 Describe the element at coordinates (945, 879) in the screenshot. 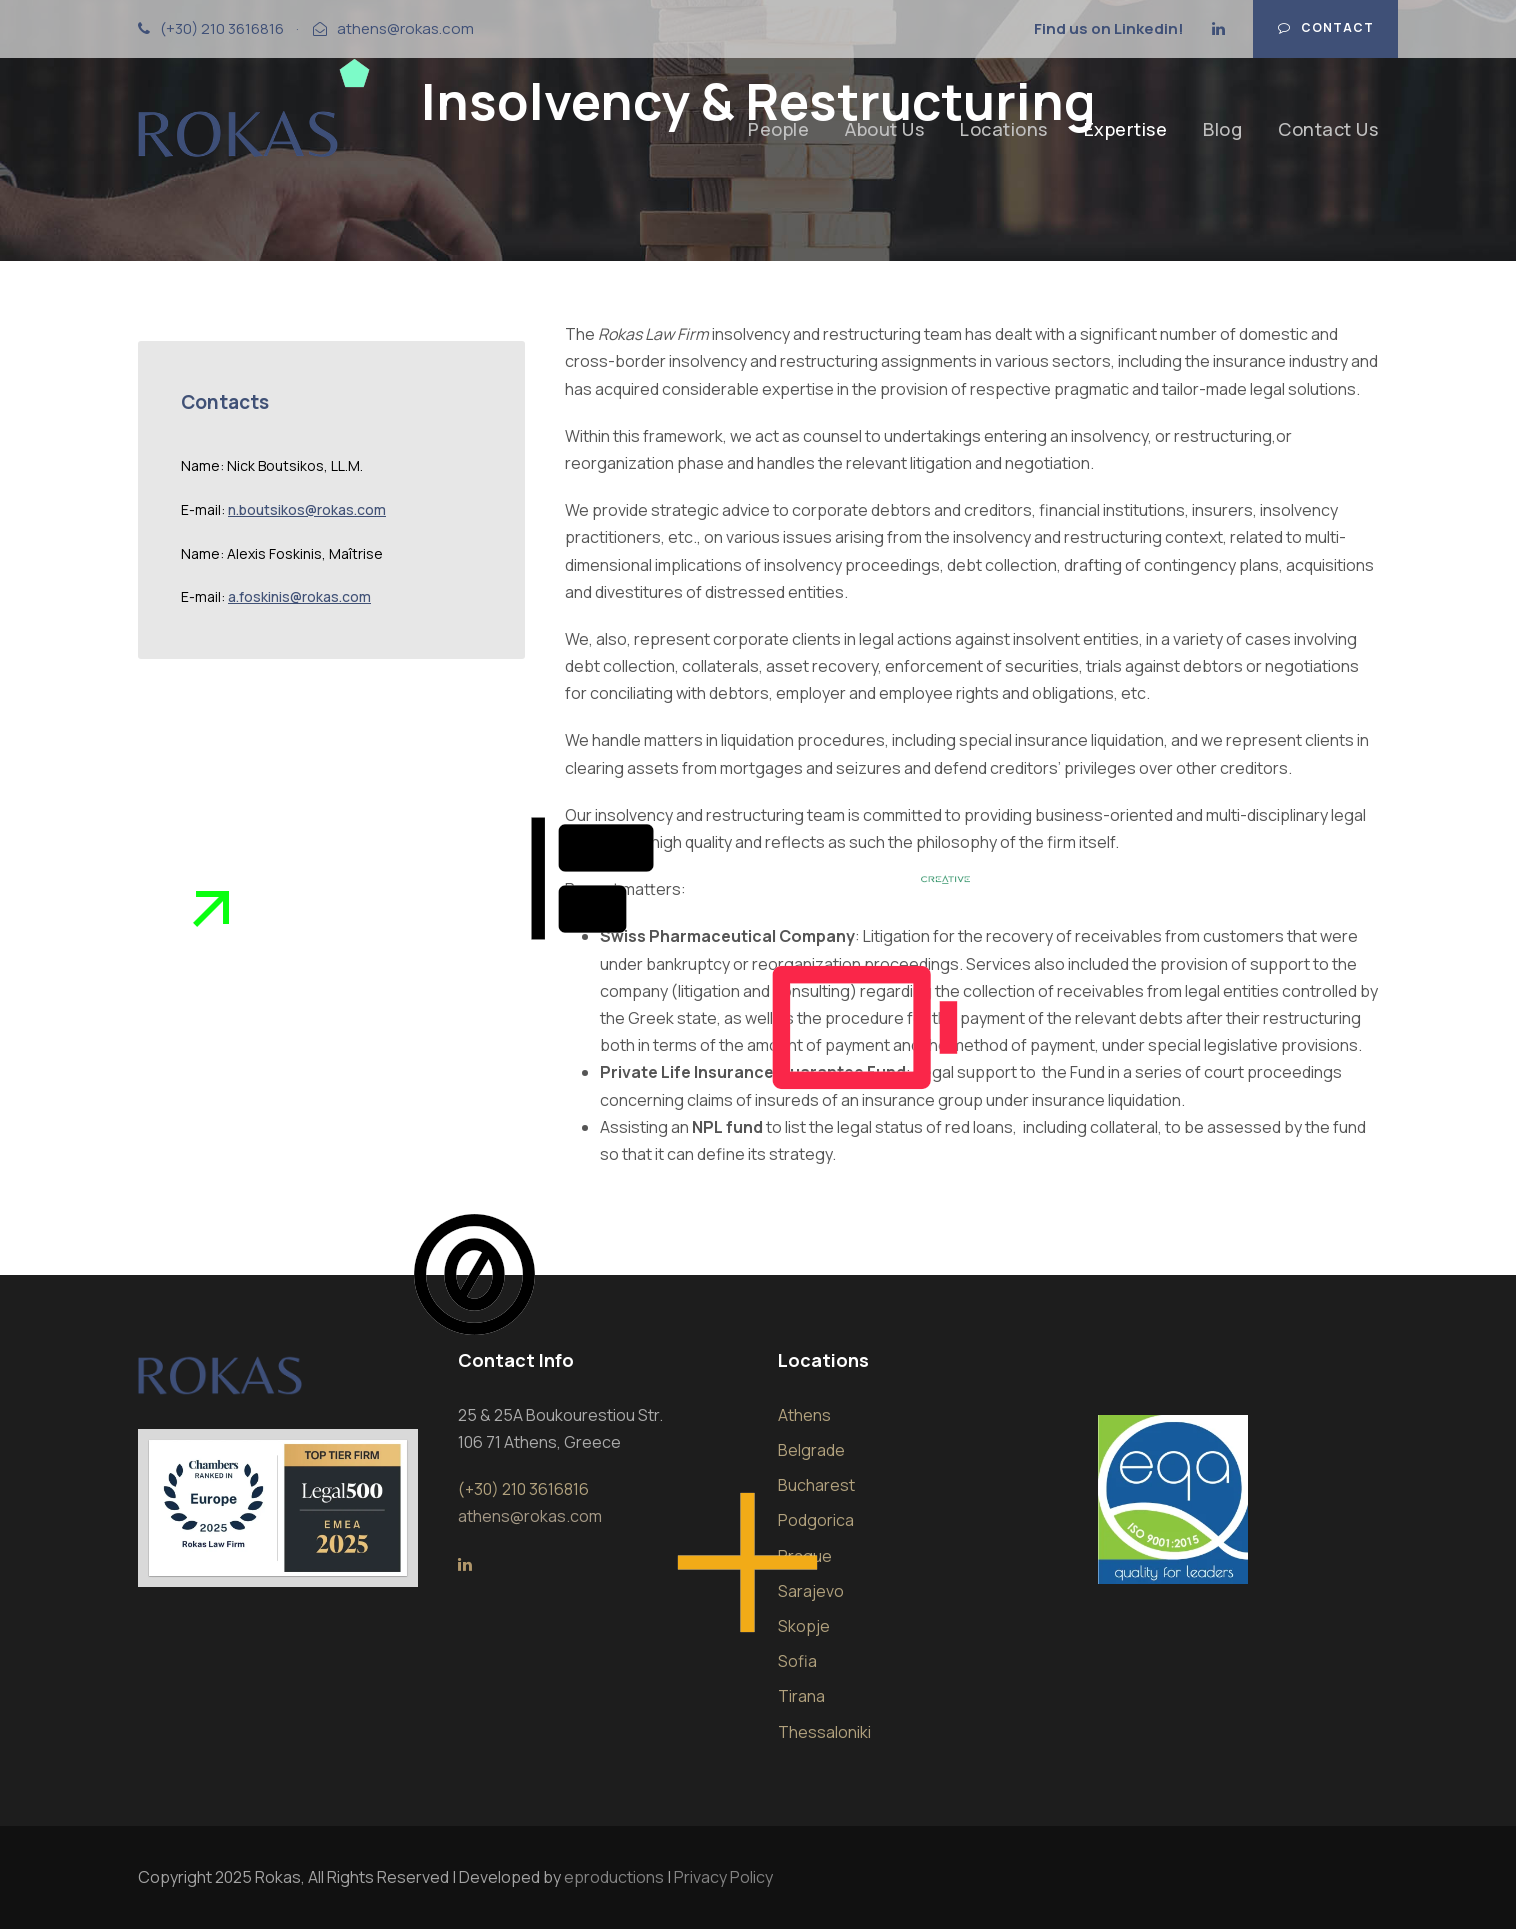

I see `creative technology company logo` at that location.